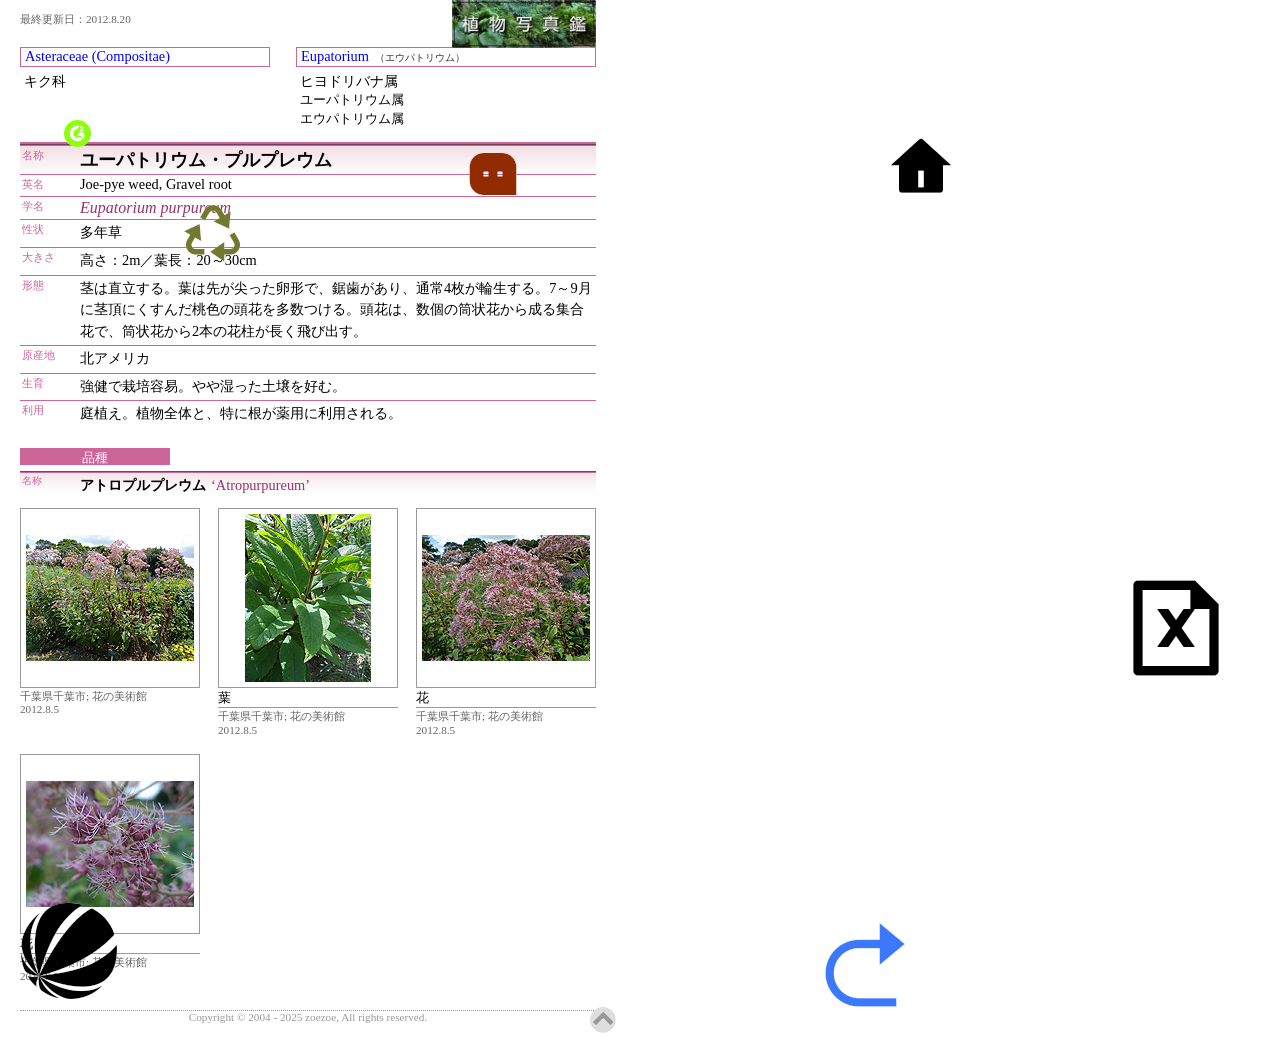 The width and height of the screenshot is (1280, 1053). What do you see at coordinates (69, 951) in the screenshot?
I see `sat.1 german television network logo` at bounding box center [69, 951].